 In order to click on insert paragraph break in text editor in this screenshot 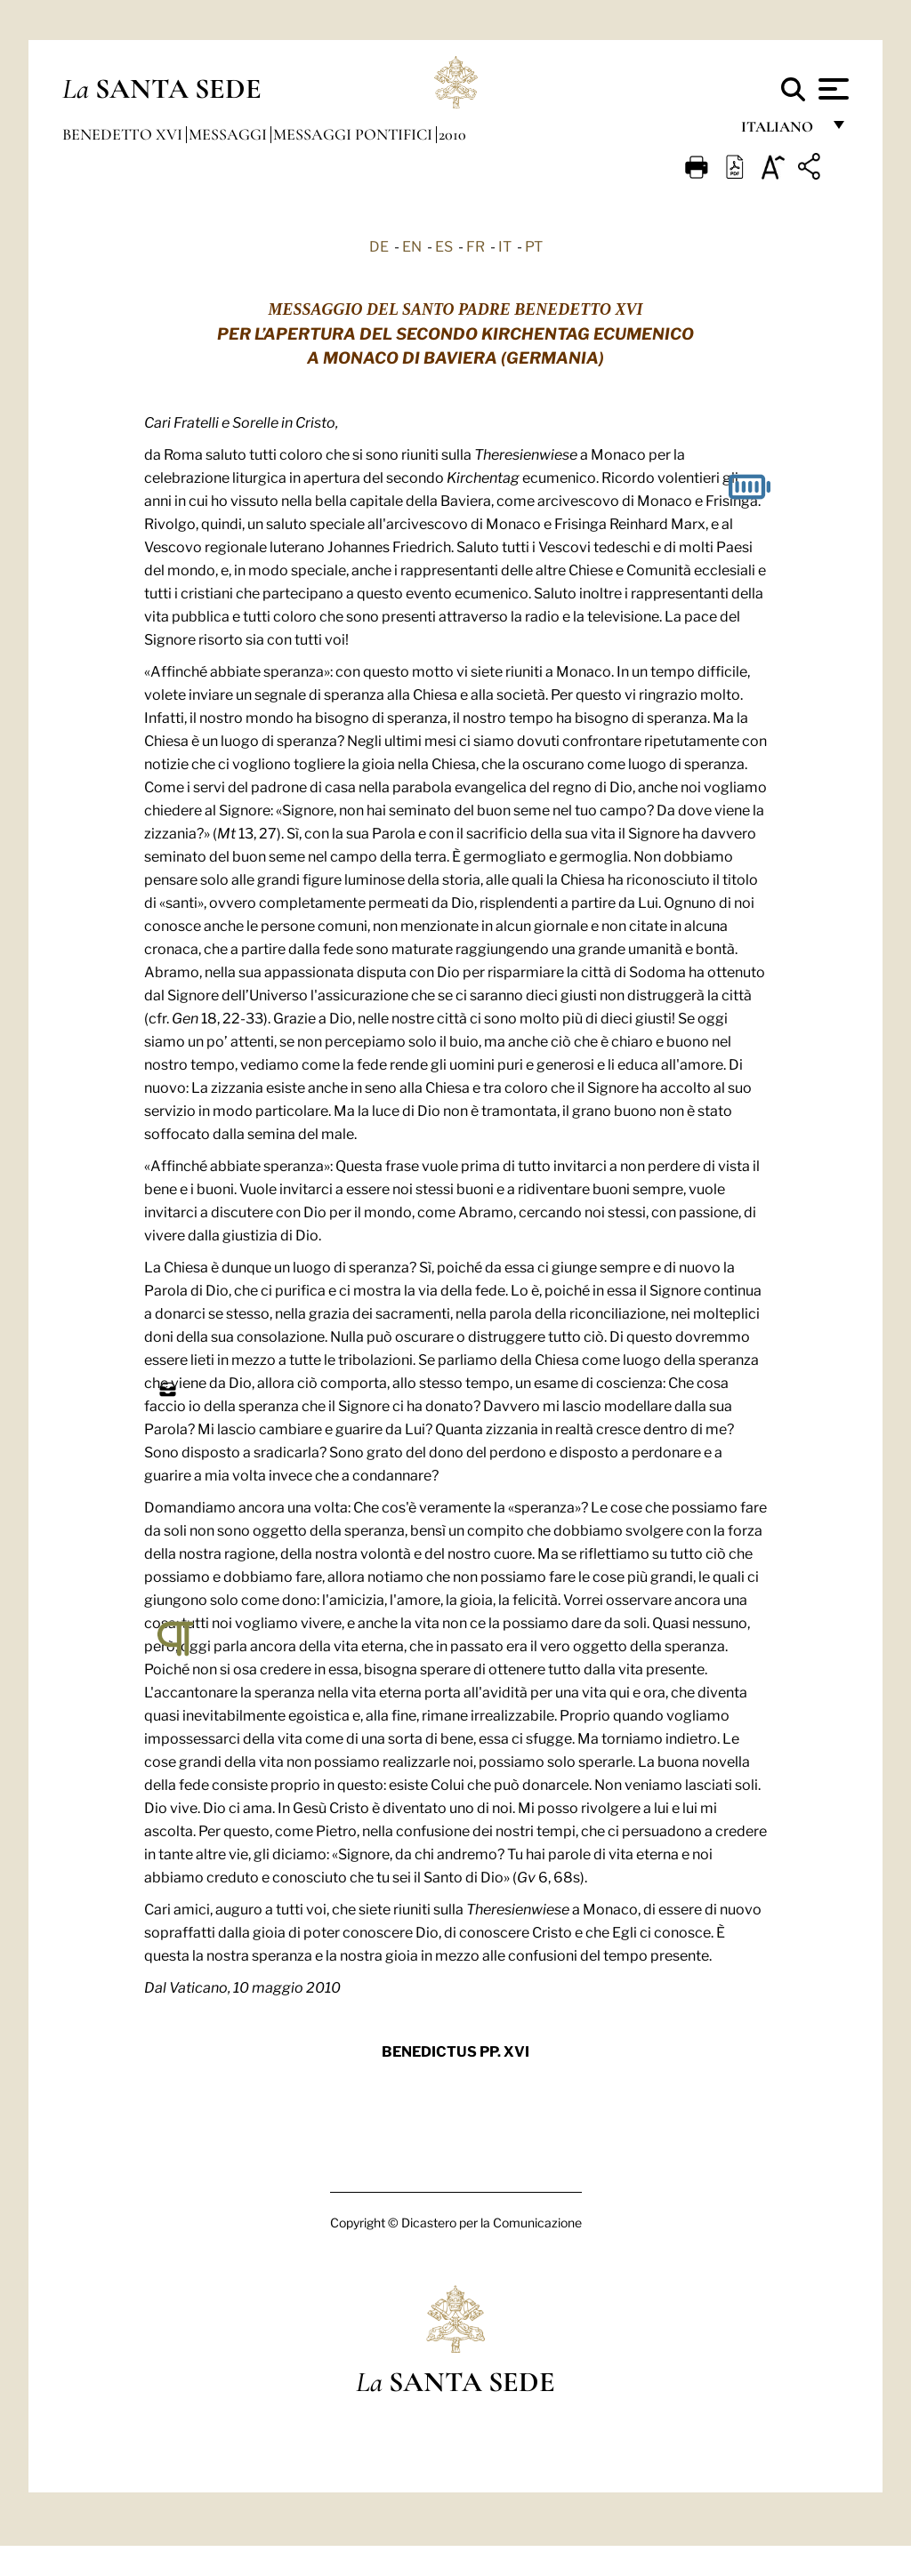, I will do `click(176, 1639)`.